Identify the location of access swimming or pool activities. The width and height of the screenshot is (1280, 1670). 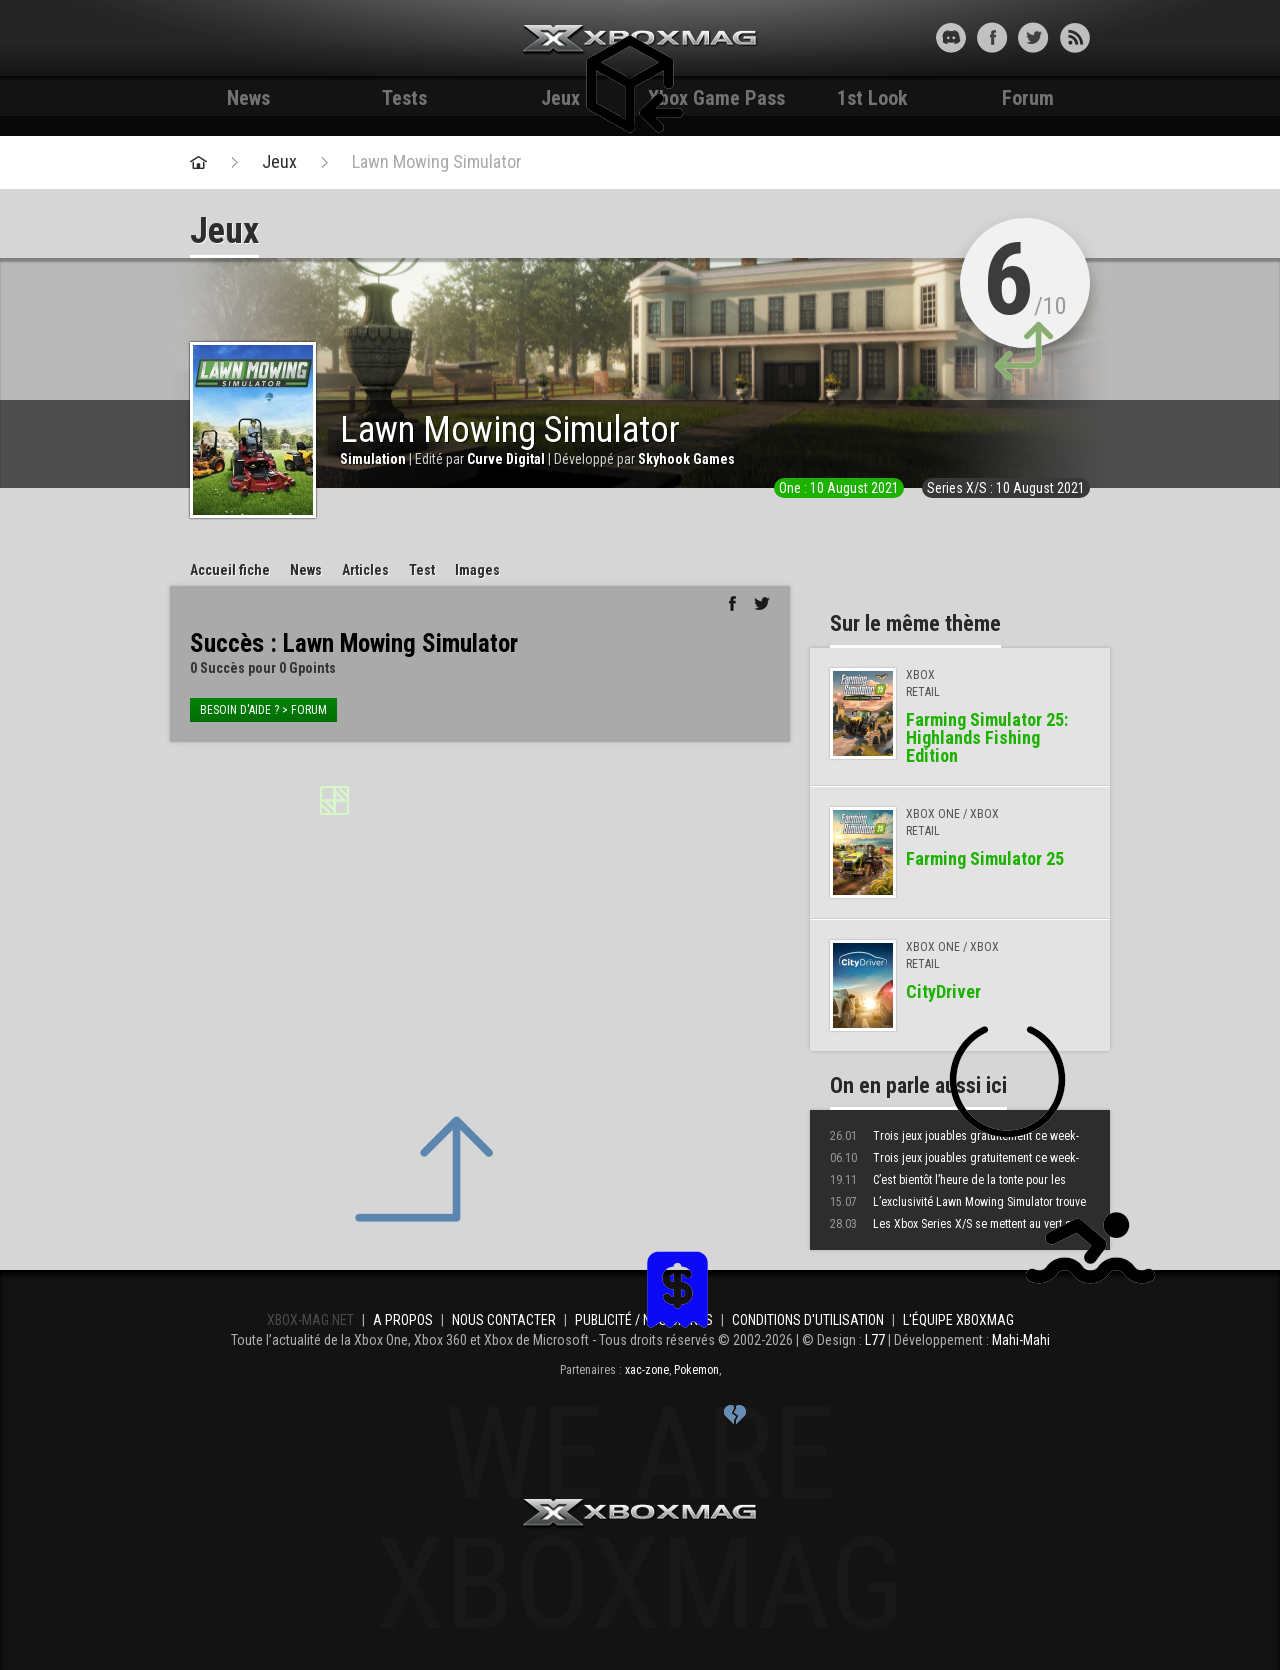
(1090, 1244).